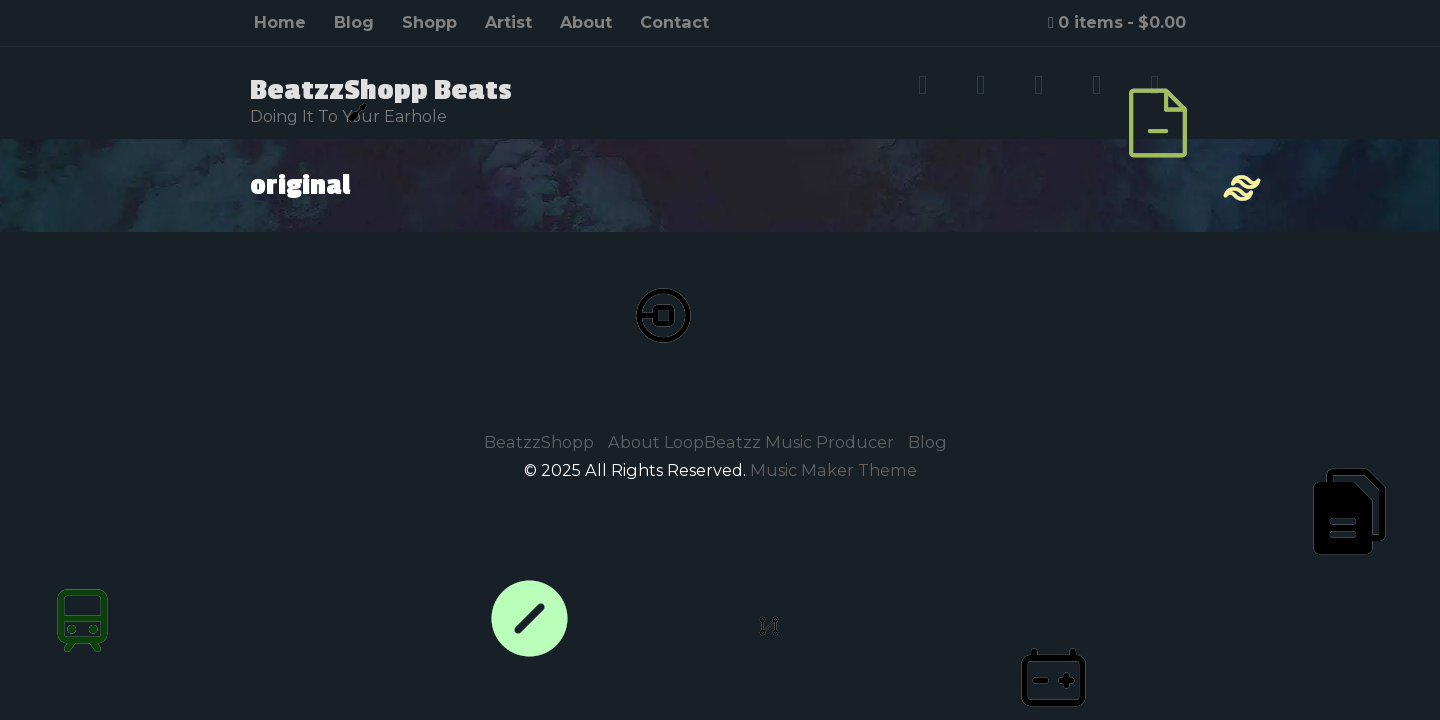  What do you see at coordinates (82, 618) in the screenshot?
I see `view train schedules or rail services` at bounding box center [82, 618].